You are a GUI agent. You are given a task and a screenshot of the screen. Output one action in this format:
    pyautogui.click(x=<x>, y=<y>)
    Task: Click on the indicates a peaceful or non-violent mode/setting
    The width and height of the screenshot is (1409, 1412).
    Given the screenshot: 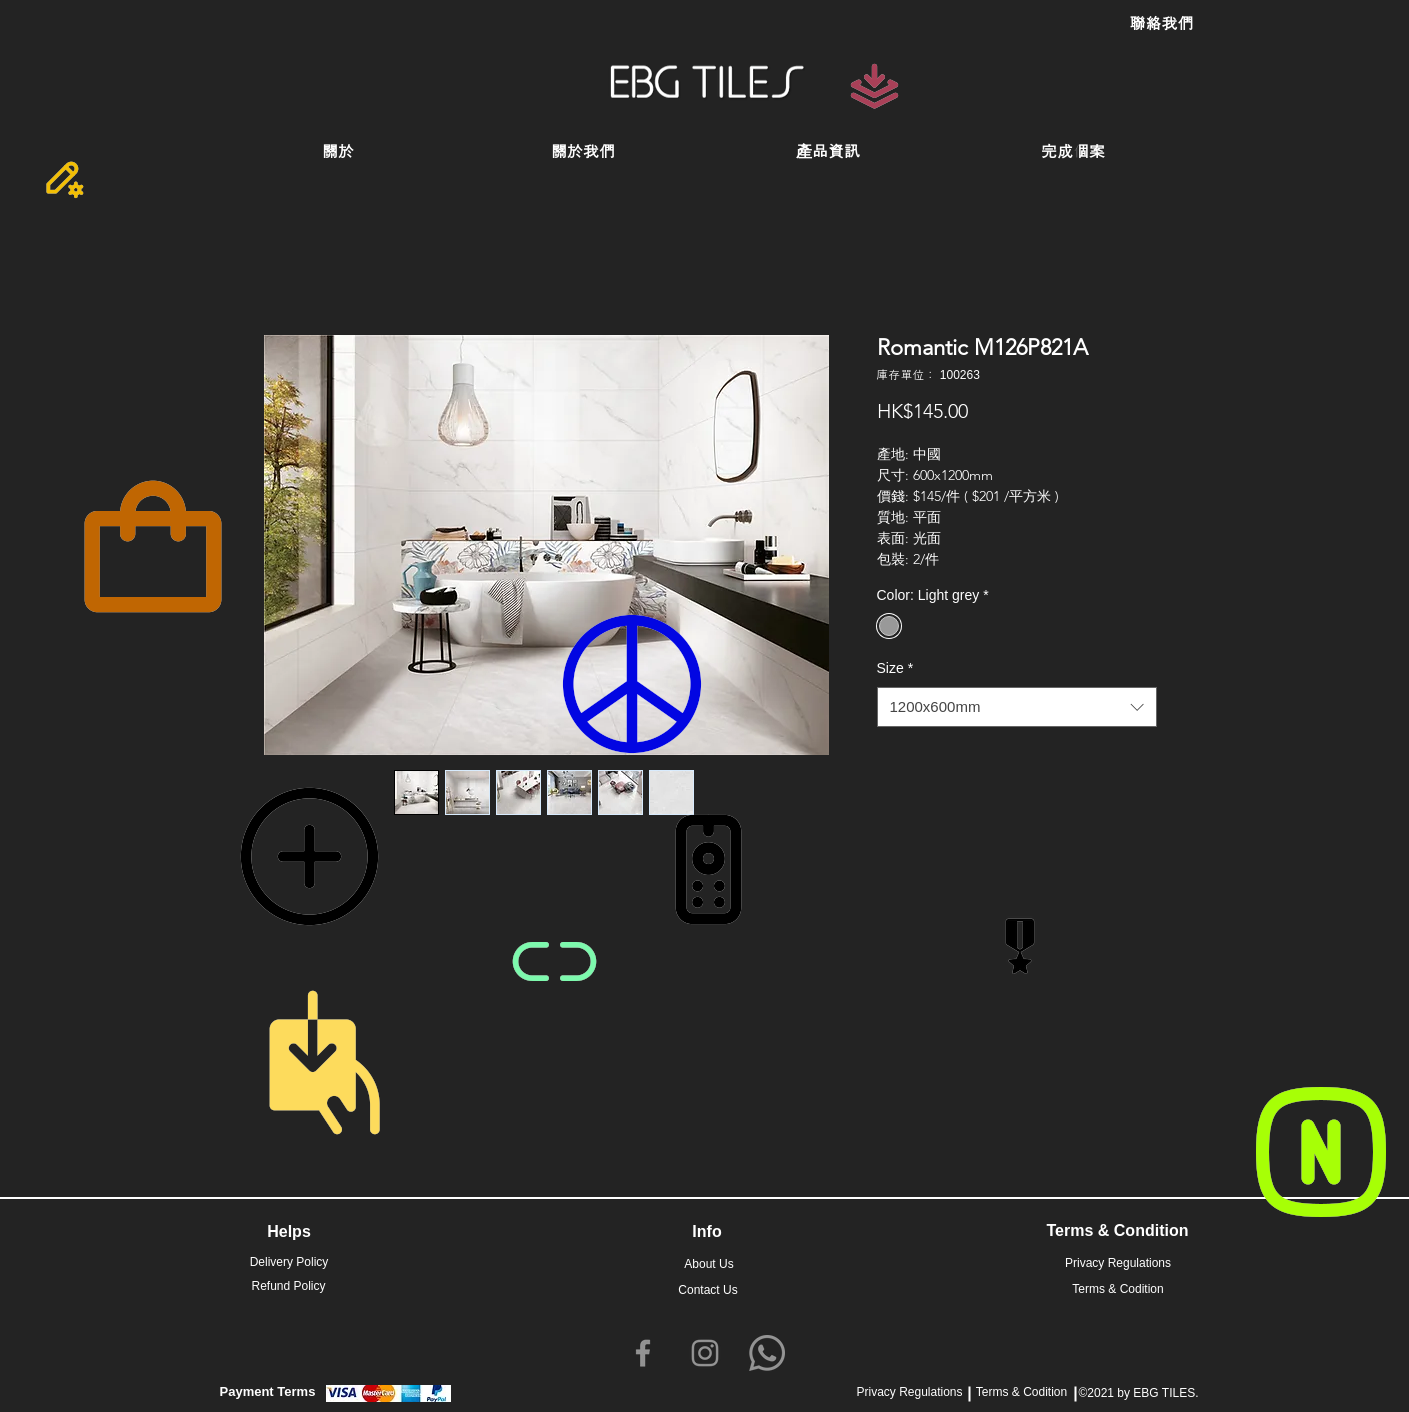 What is the action you would take?
    pyautogui.click(x=632, y=684)
    